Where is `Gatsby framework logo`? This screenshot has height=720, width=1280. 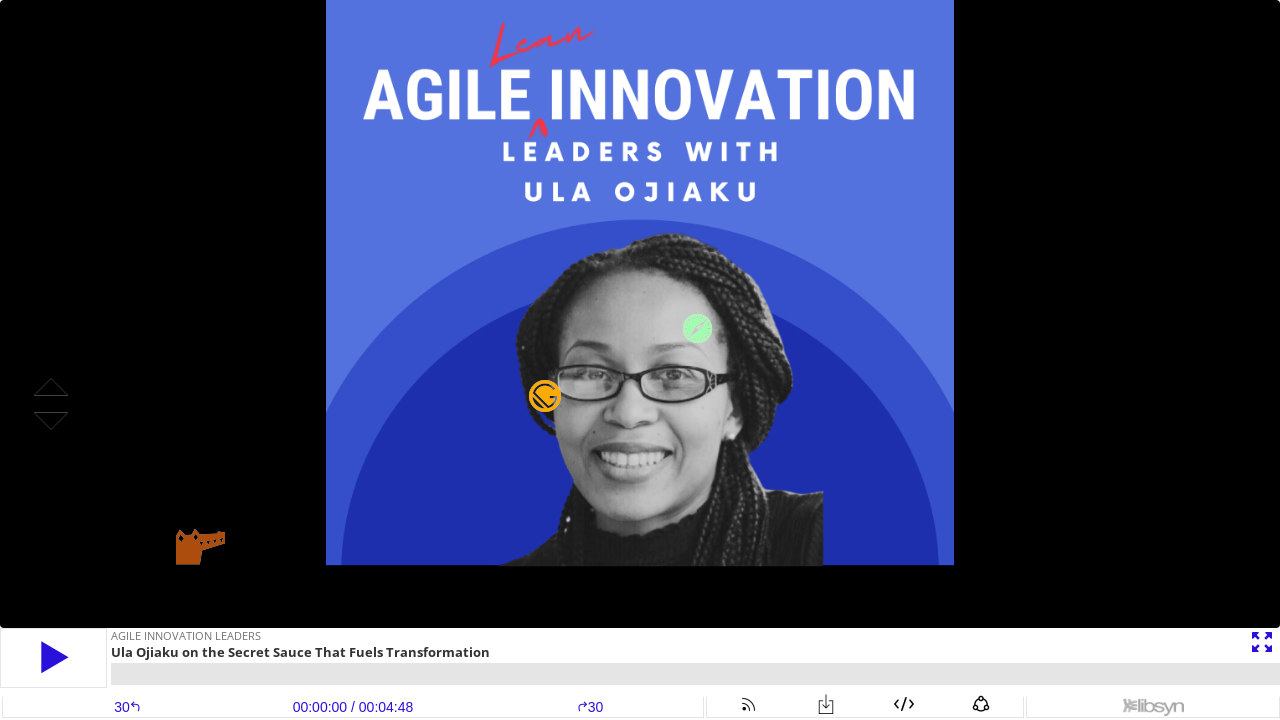 Gatsby framework logo is located at coordinates (545, 396).